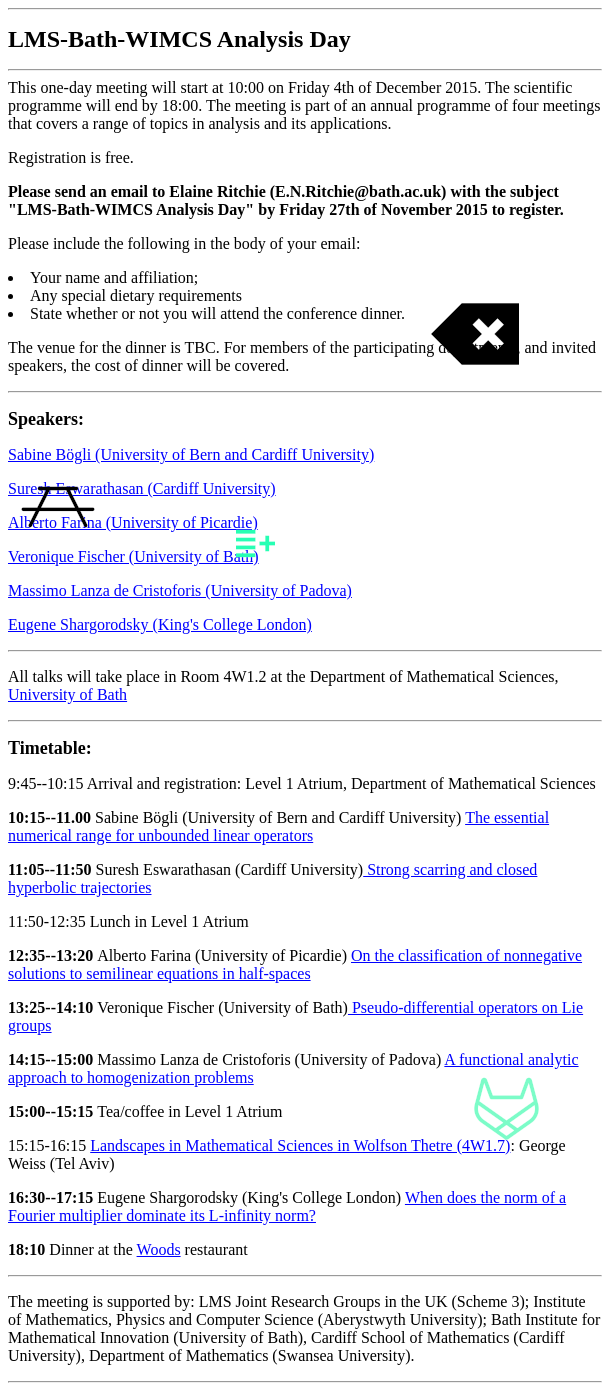  I want to click on find nearby picnic areas or rest stops, so click(58, 507).